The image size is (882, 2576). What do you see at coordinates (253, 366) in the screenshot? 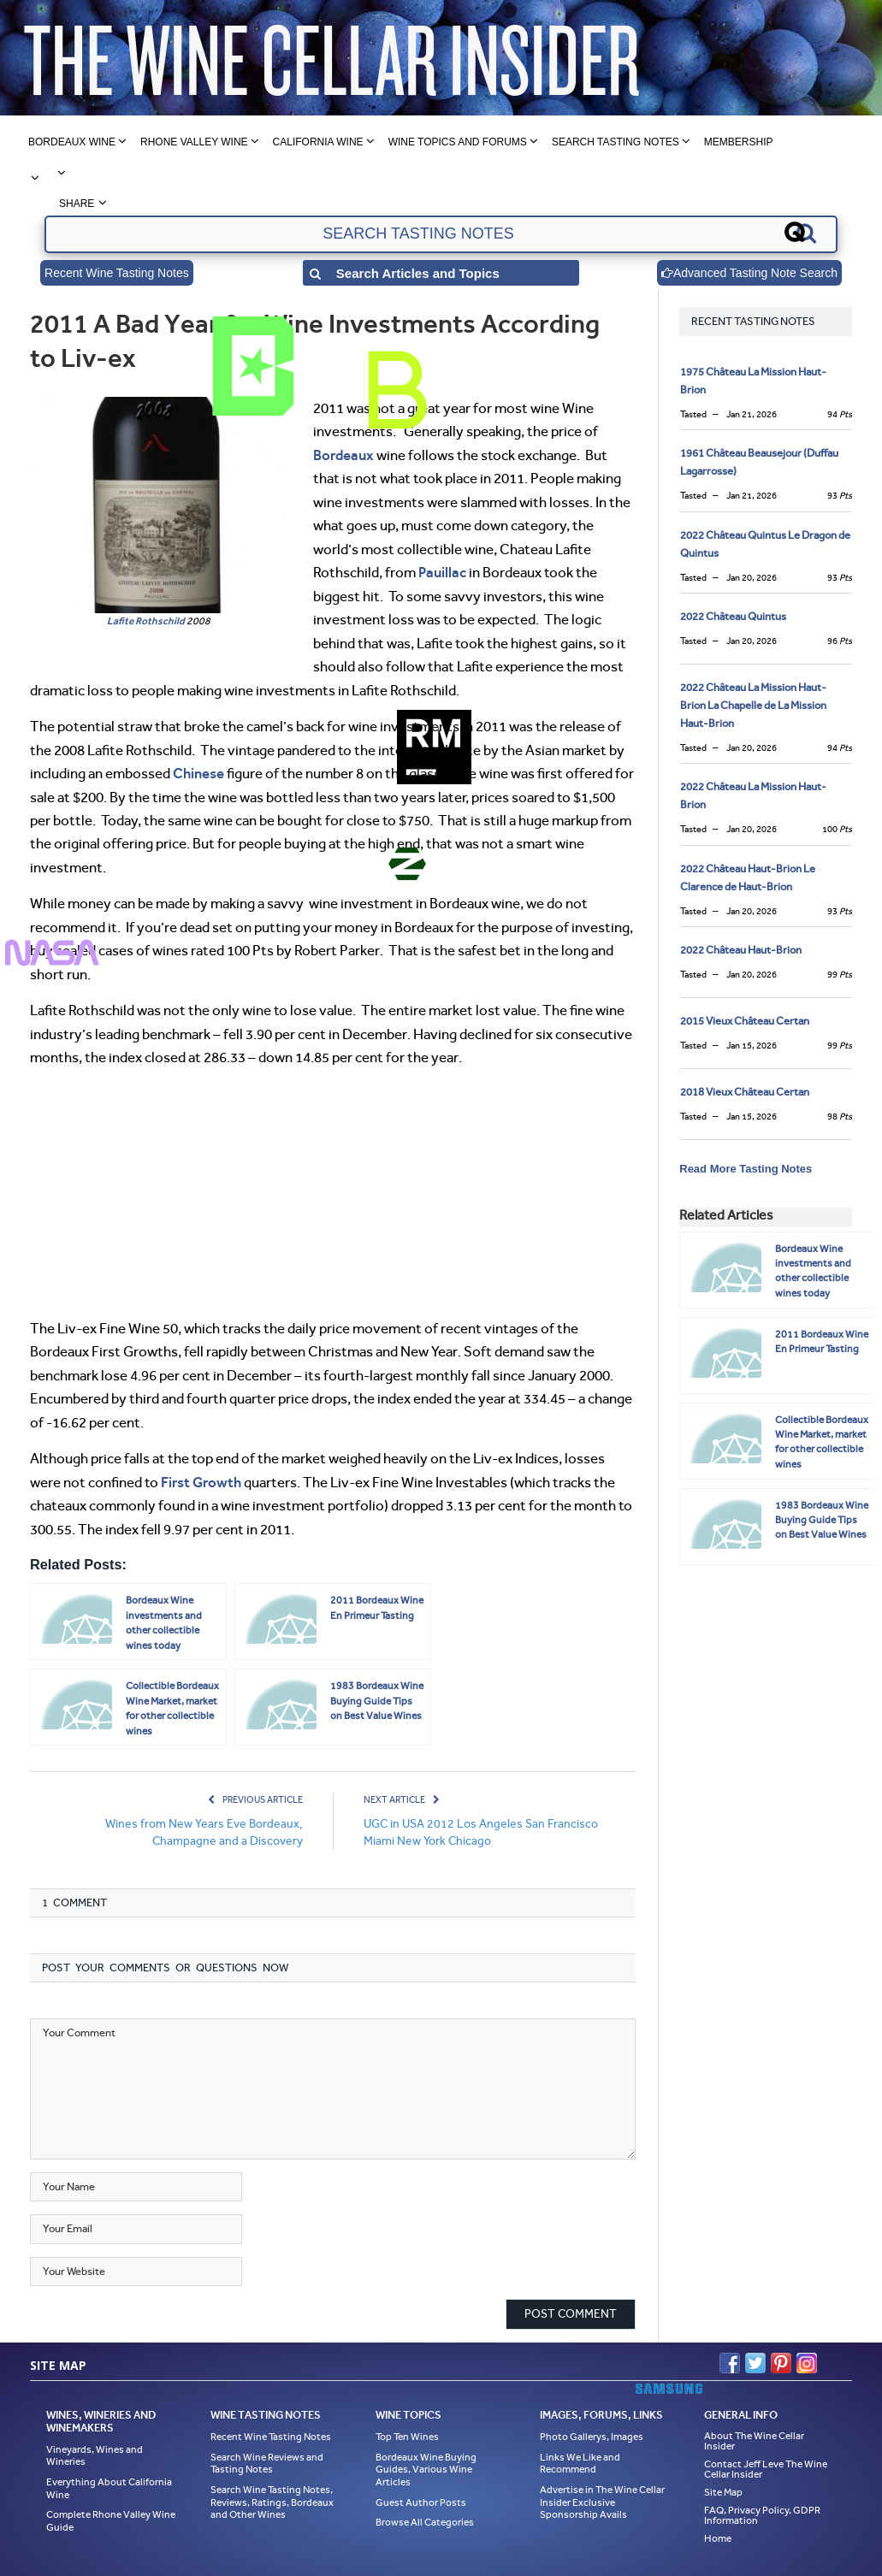
I see `open beatstars music marketplace` at bounding box center [253, 366].